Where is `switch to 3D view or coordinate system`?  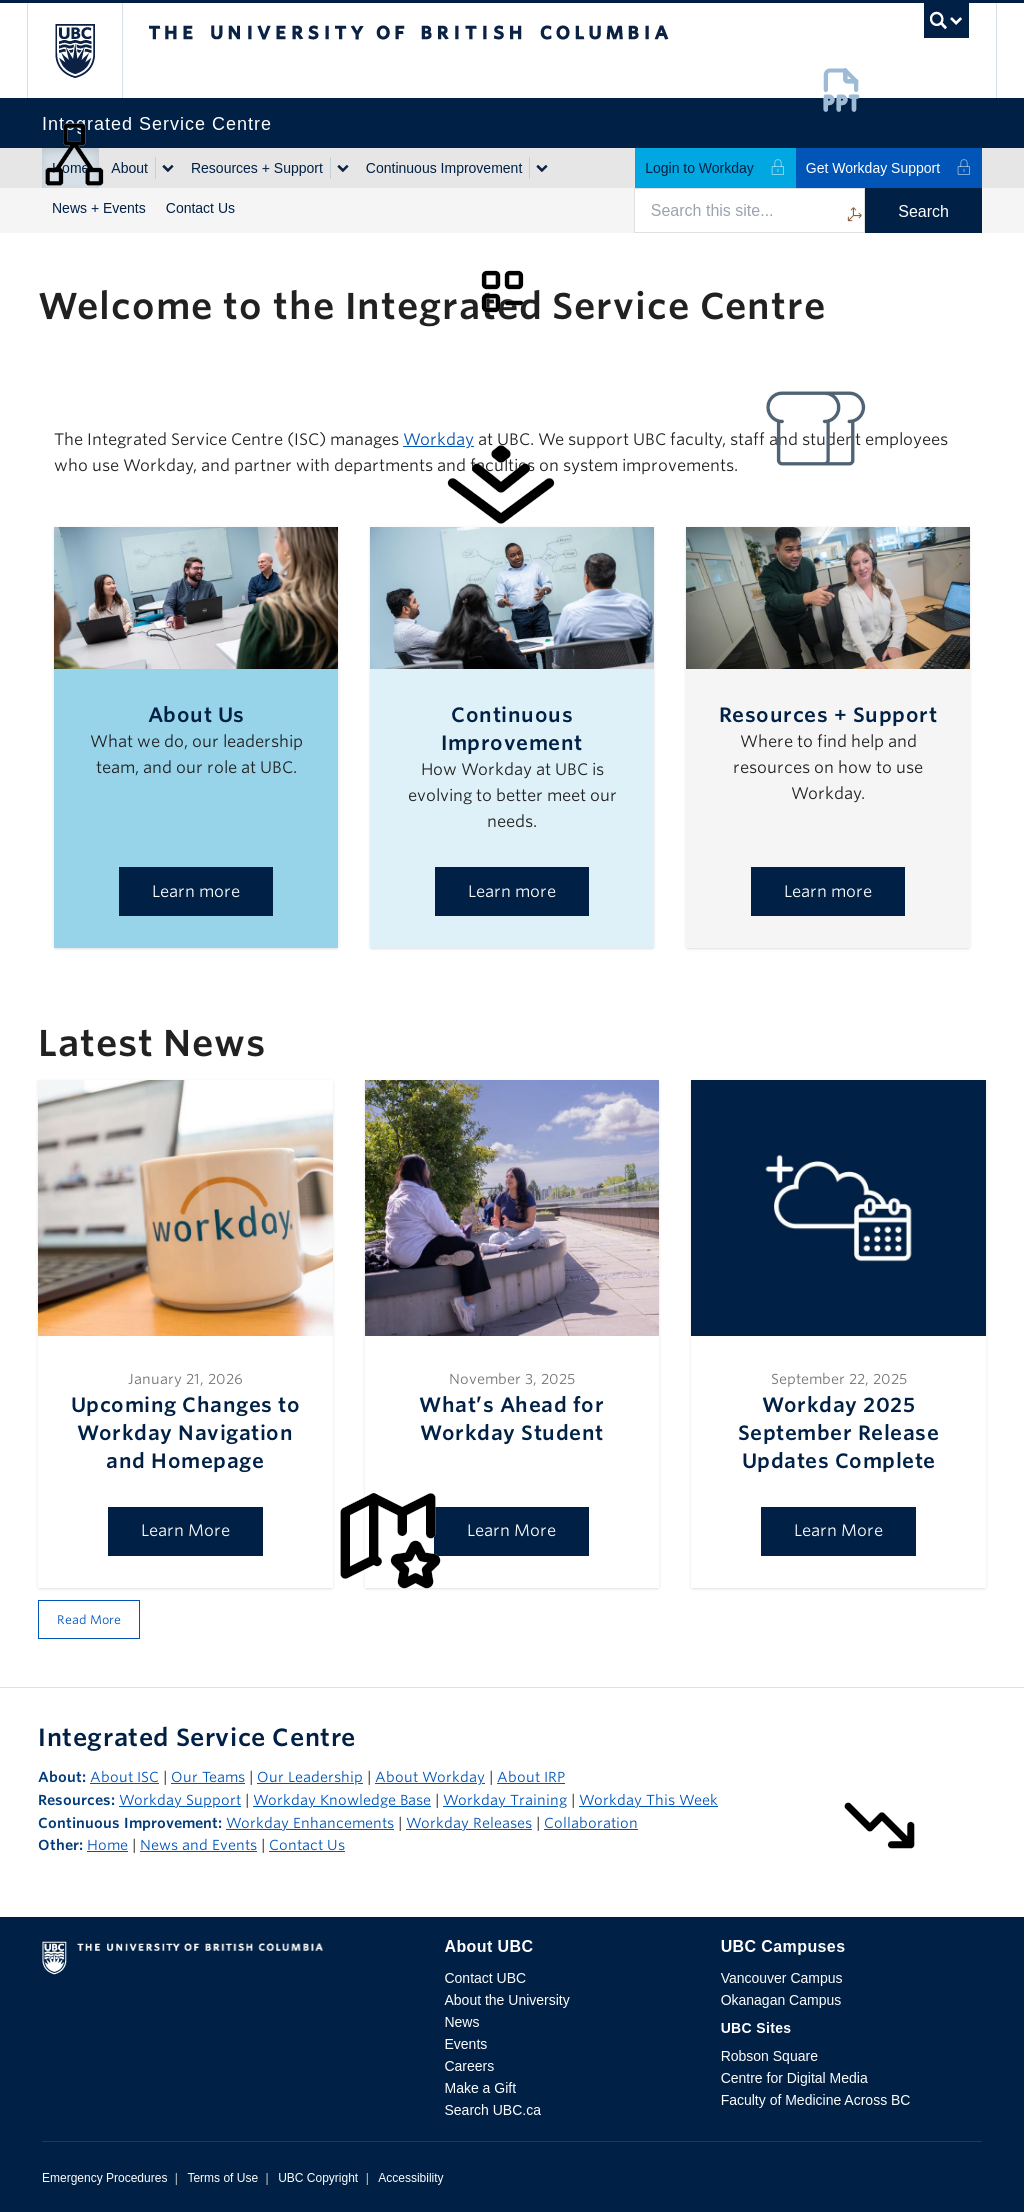 switch to 3D view or coordinate system is located at coordinates (854, 215).